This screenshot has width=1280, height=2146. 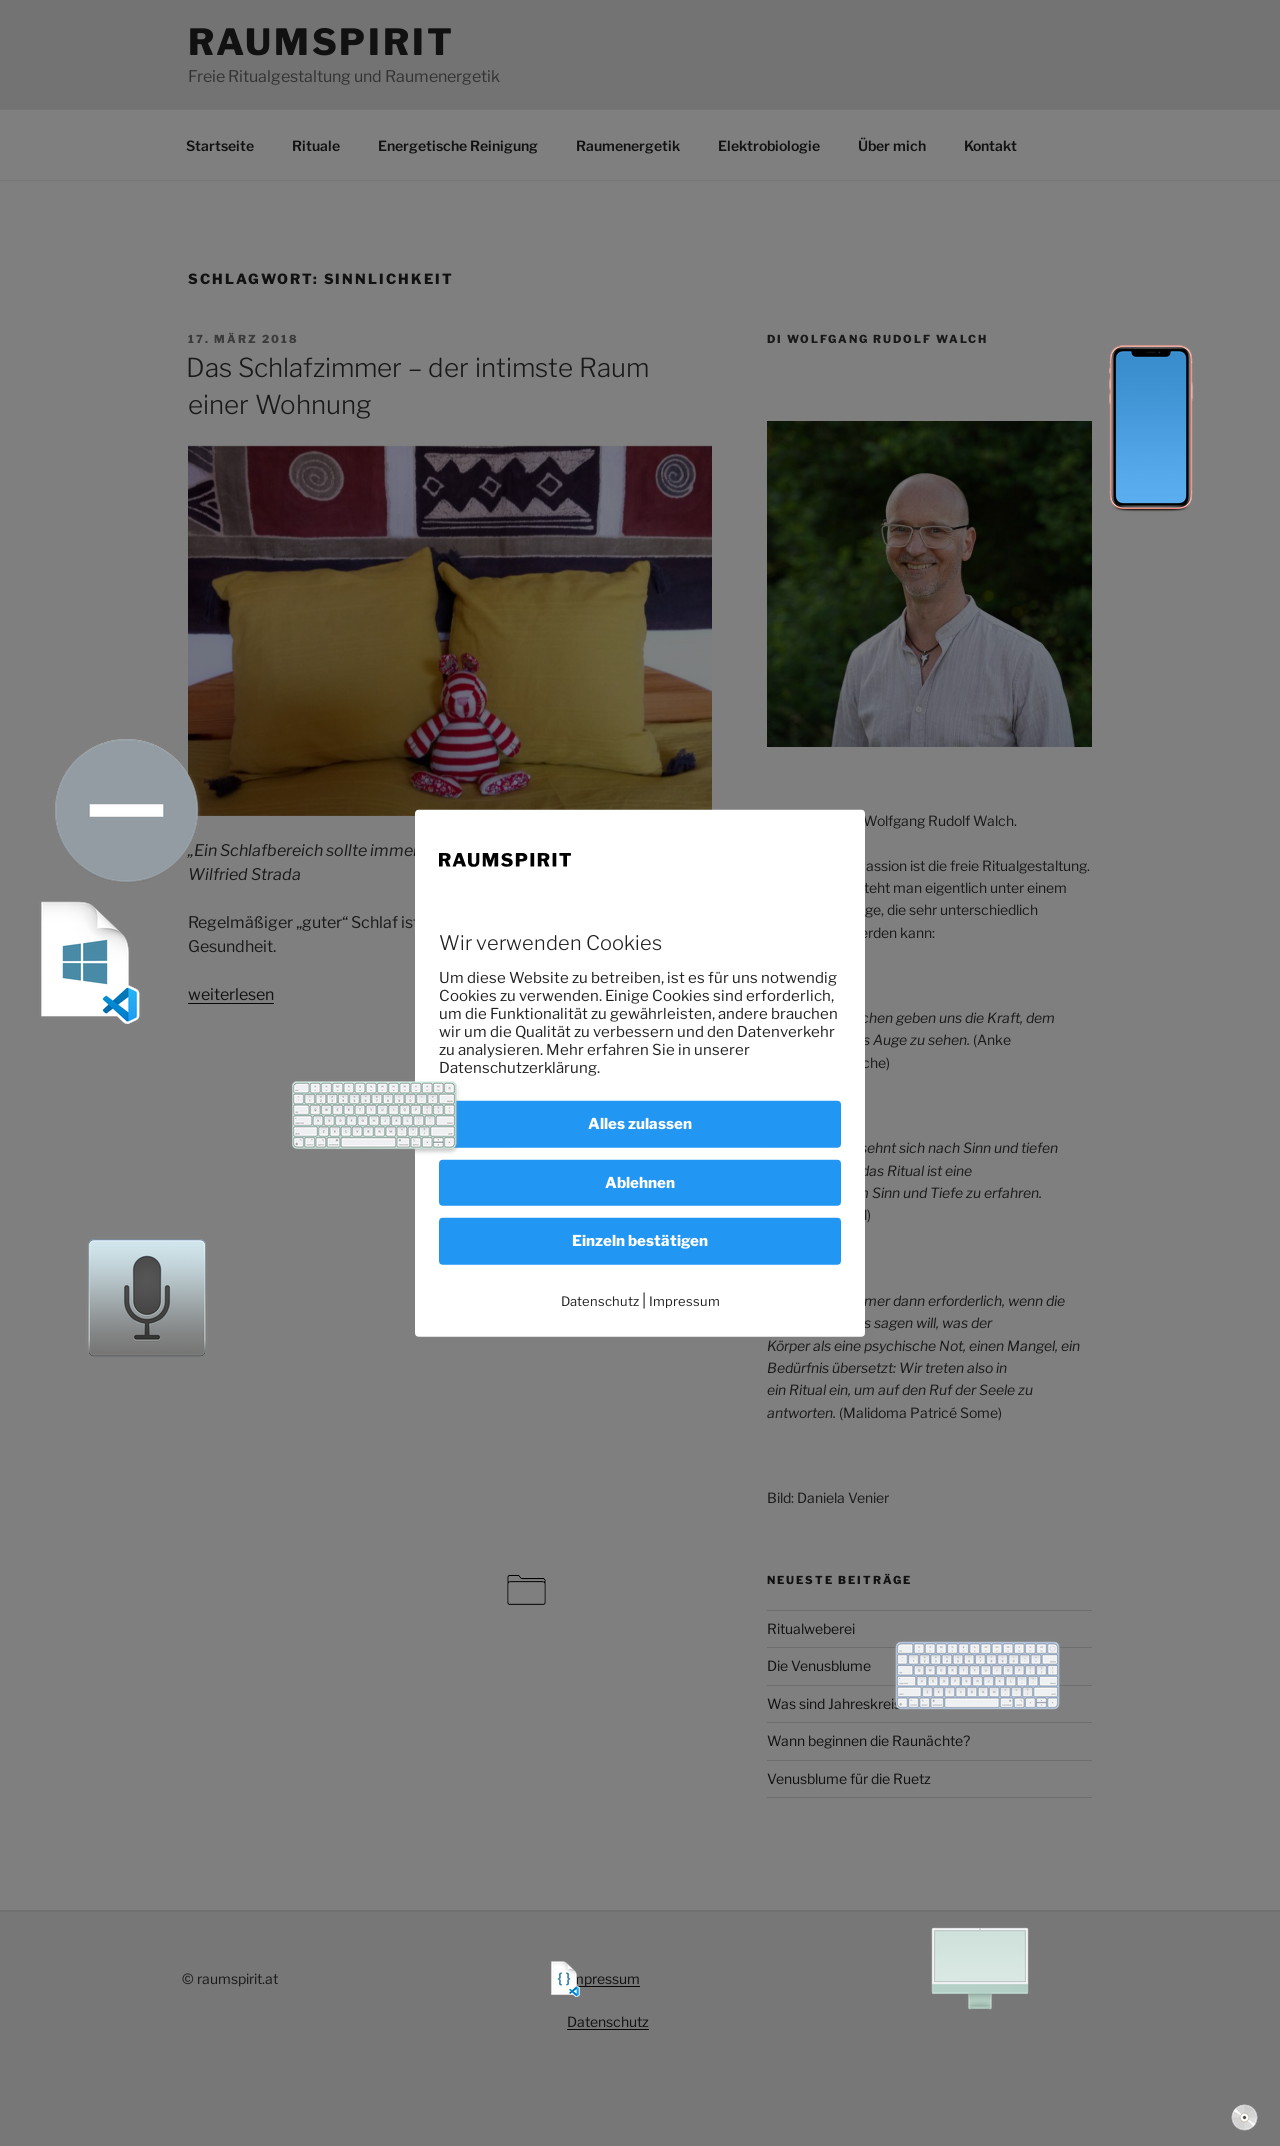 What do you see at coordinates (374, 1115) in the screenshot?
I see `connect to a wireless bluetooth keyboard` at bounding box center [374, 1115].